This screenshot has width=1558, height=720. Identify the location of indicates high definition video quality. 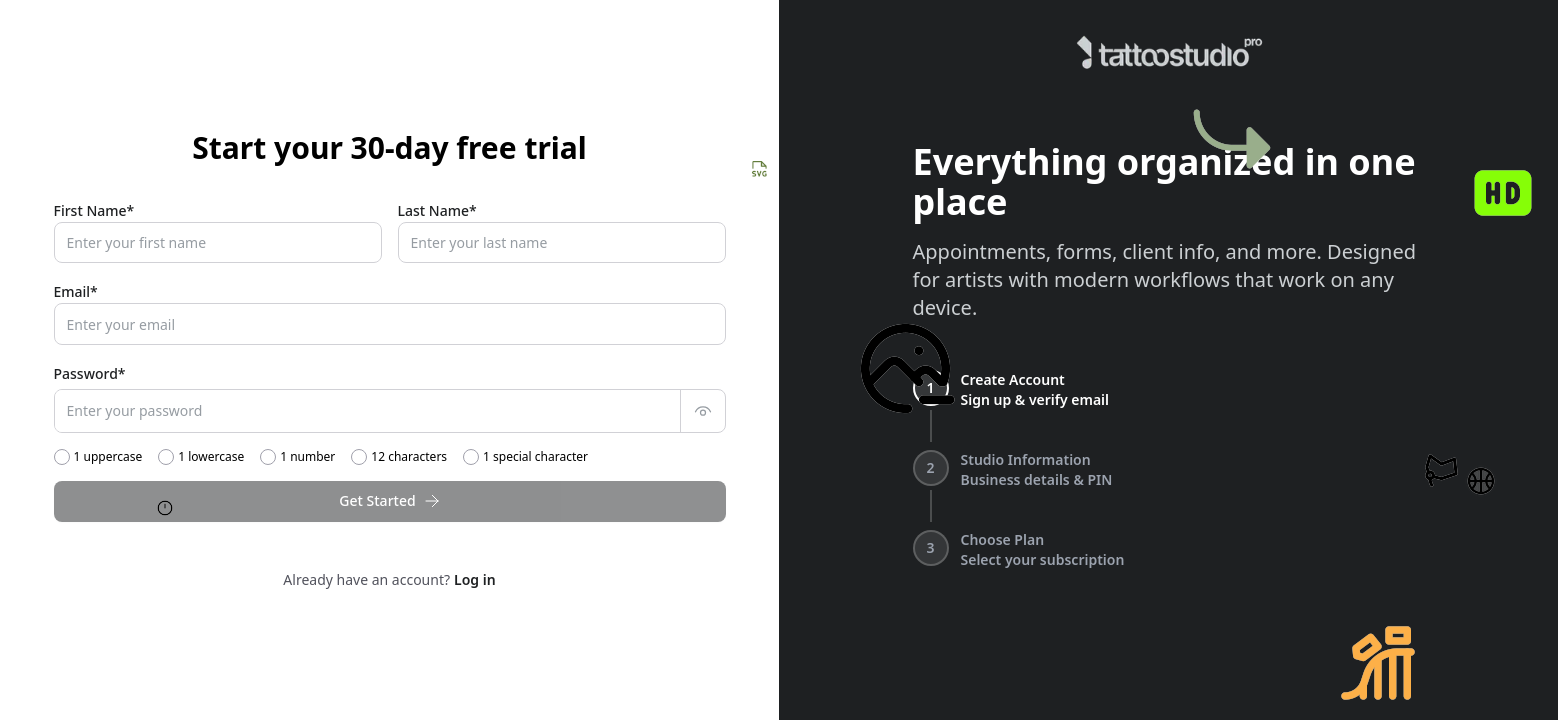
(1503, 193).